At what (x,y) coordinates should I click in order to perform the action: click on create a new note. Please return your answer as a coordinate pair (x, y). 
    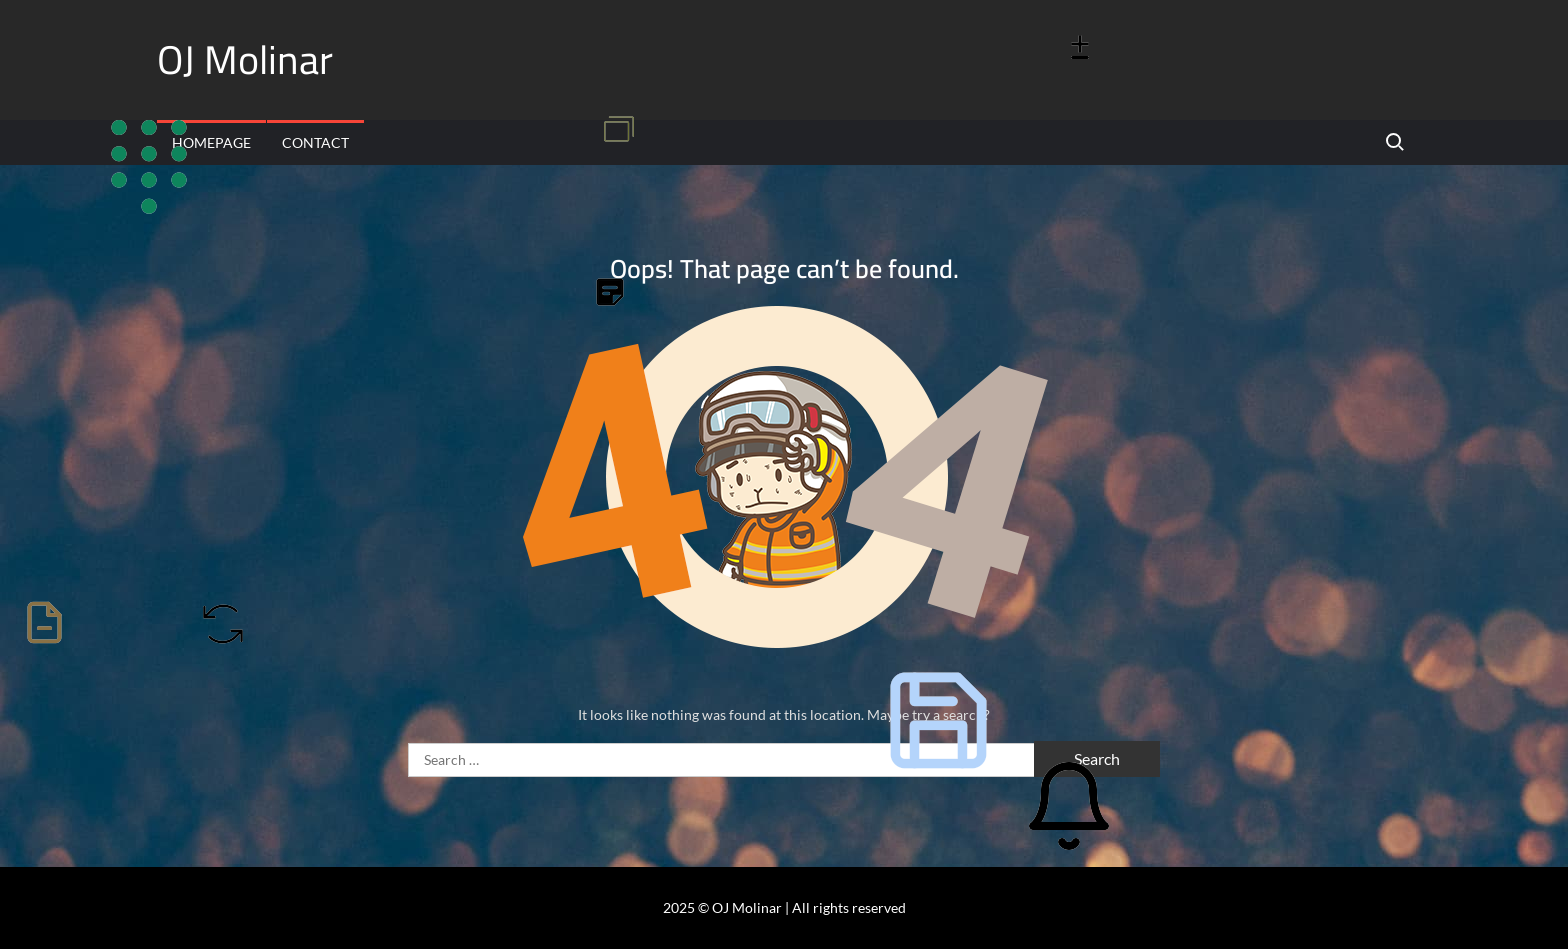
    Looking at the image, I should click on (610, 292).